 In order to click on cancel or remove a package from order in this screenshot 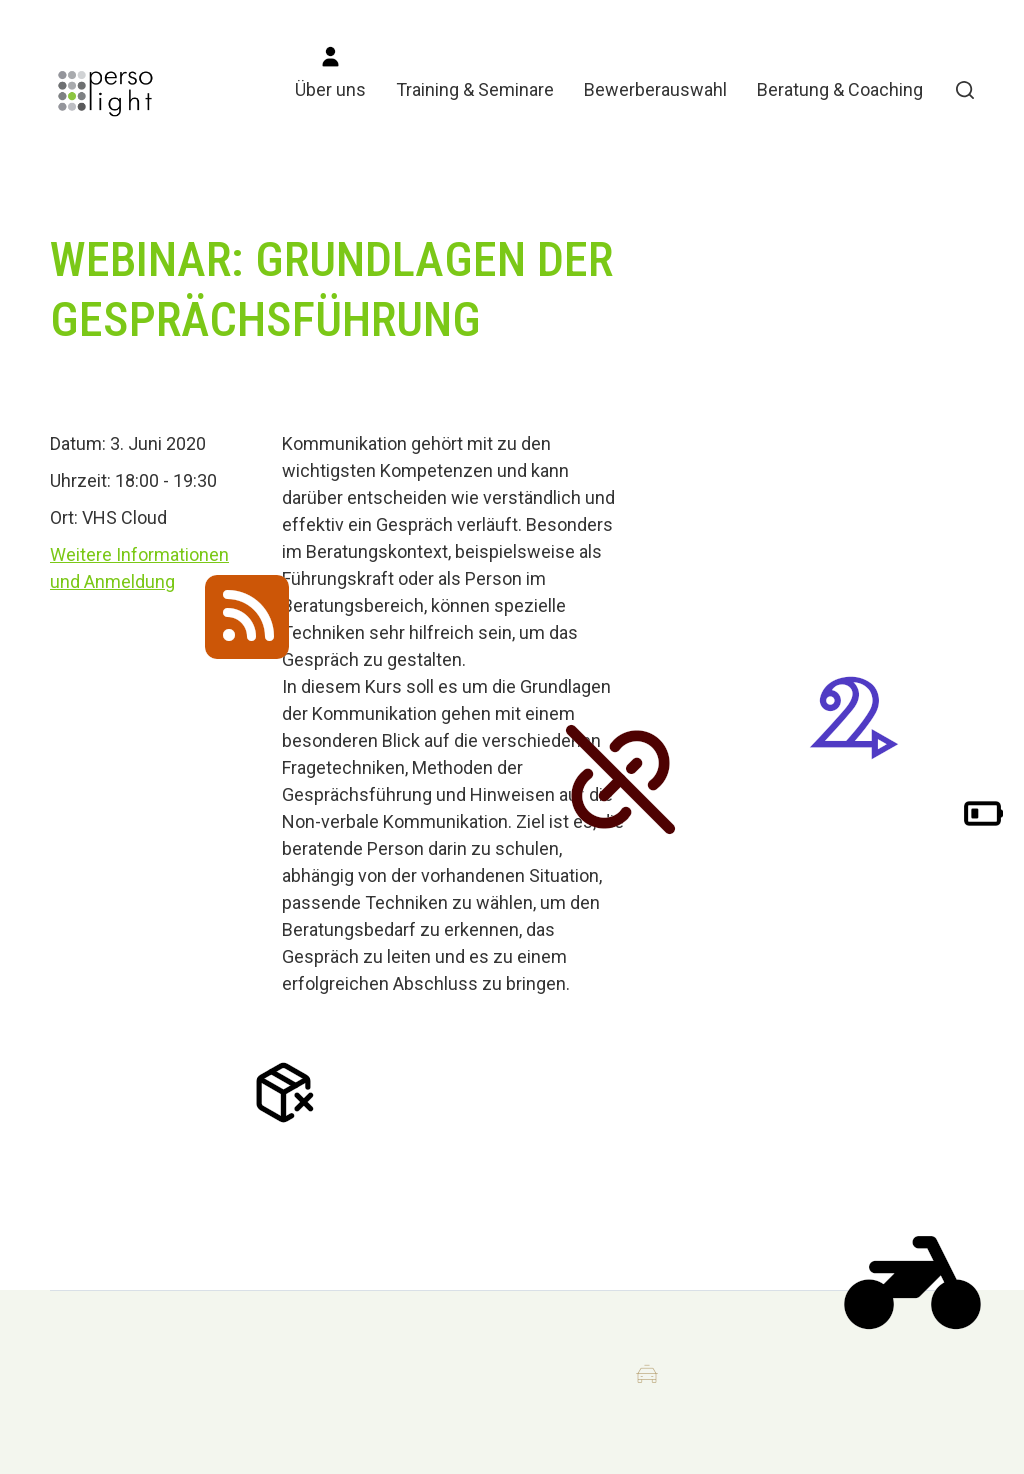, I will do `click(283, 1092)`.